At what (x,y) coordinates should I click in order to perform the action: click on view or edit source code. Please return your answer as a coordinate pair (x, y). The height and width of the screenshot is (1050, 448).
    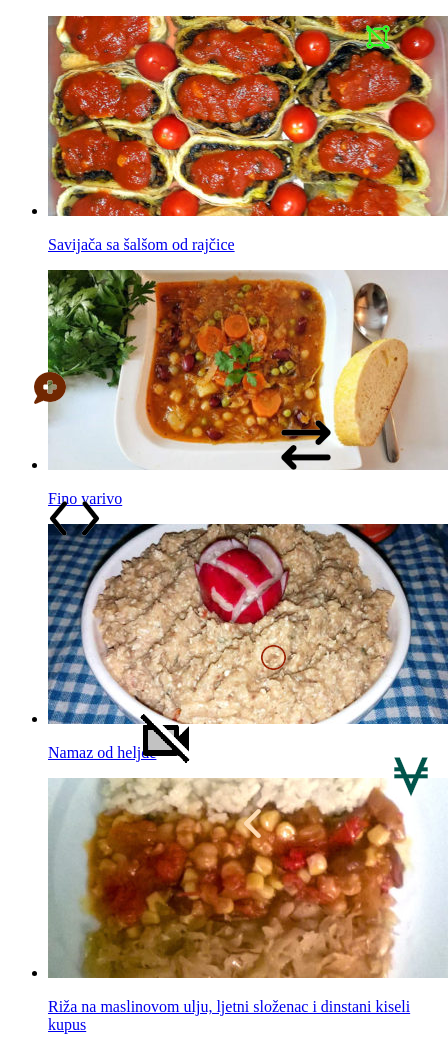
    Looking at the image, I should click on (74, 518).